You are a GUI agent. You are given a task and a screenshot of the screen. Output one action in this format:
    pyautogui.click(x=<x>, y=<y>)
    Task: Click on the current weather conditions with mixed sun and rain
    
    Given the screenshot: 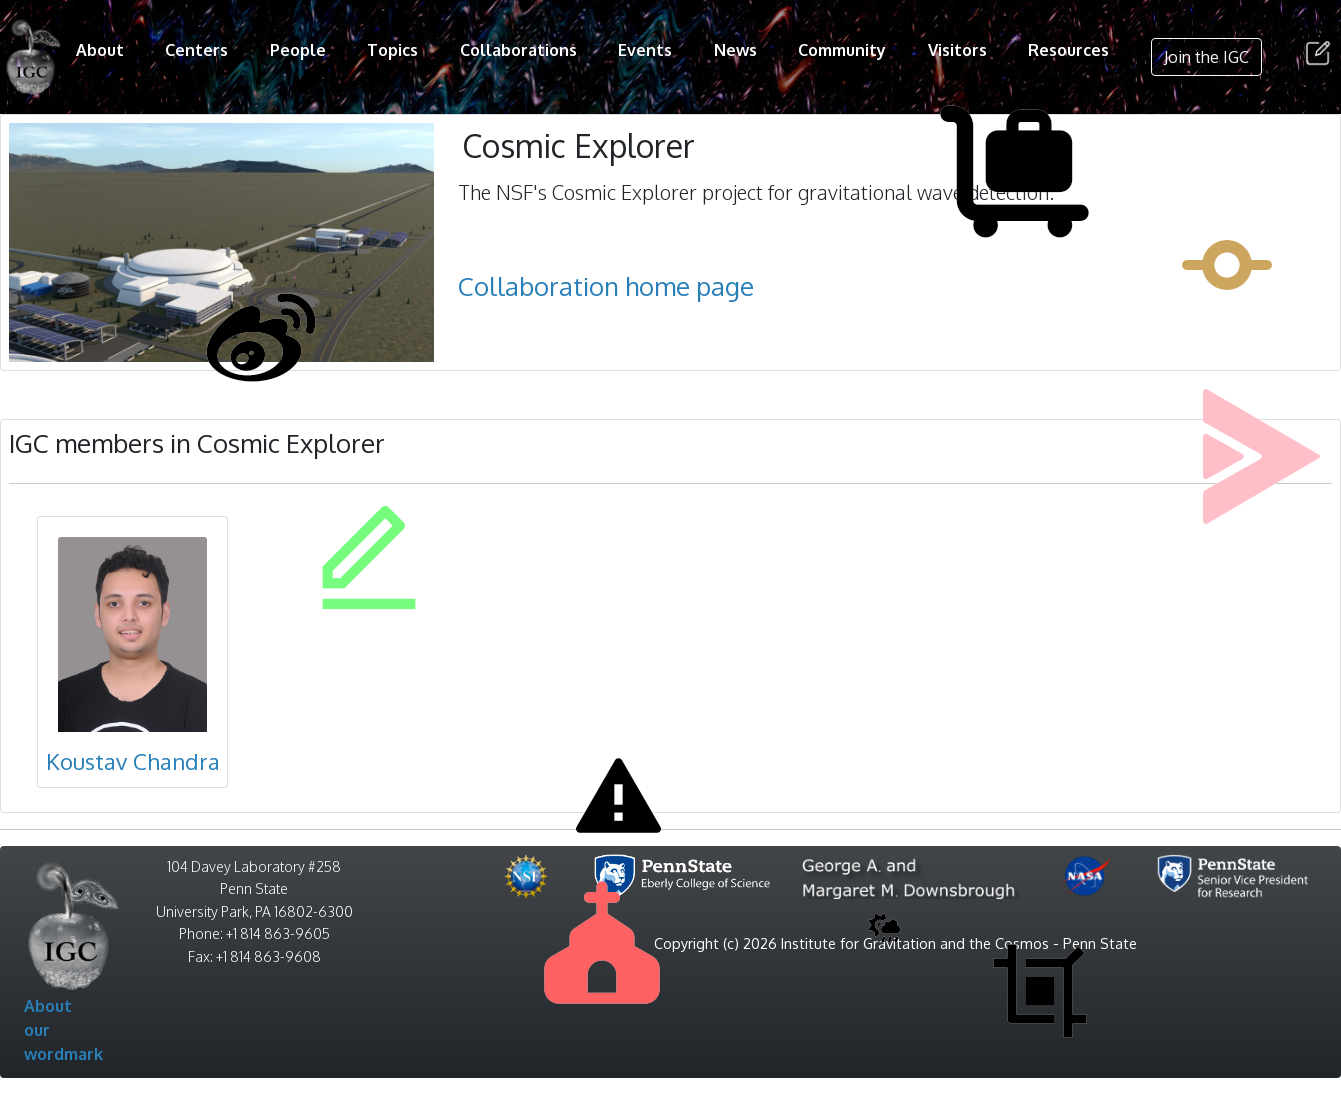 What is the action you would take?
    pyautogui.click(x=884, y=928)
    